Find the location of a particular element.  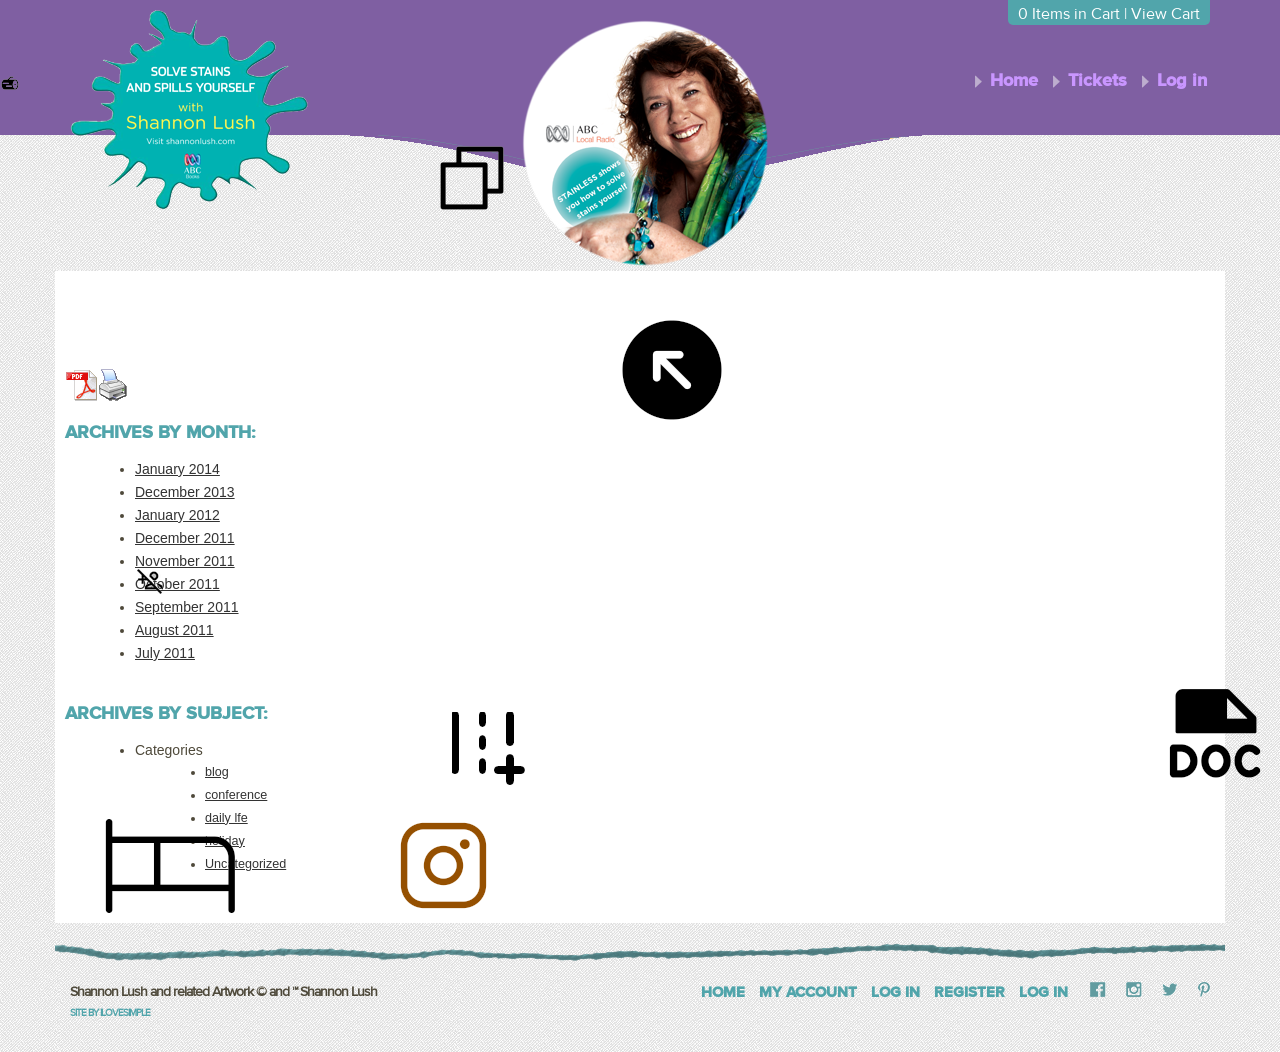

view system logs or activity history is located at coordinates (10, 84).